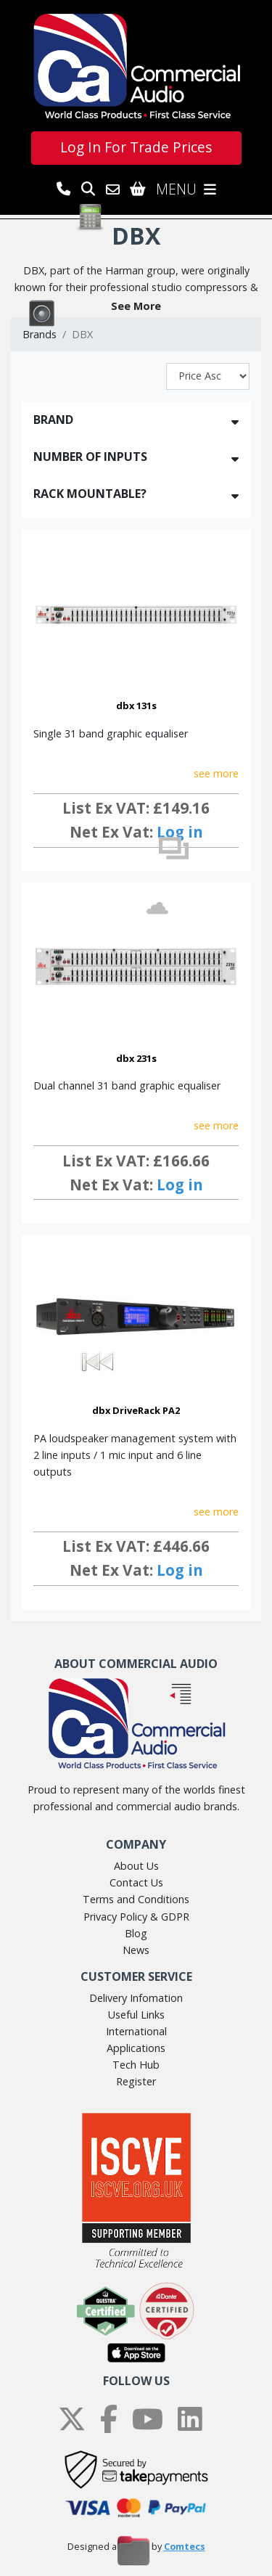 The height and width of the screenshot is (2576, 272). I want to click on decrease text indentation, so click(180, 1694).